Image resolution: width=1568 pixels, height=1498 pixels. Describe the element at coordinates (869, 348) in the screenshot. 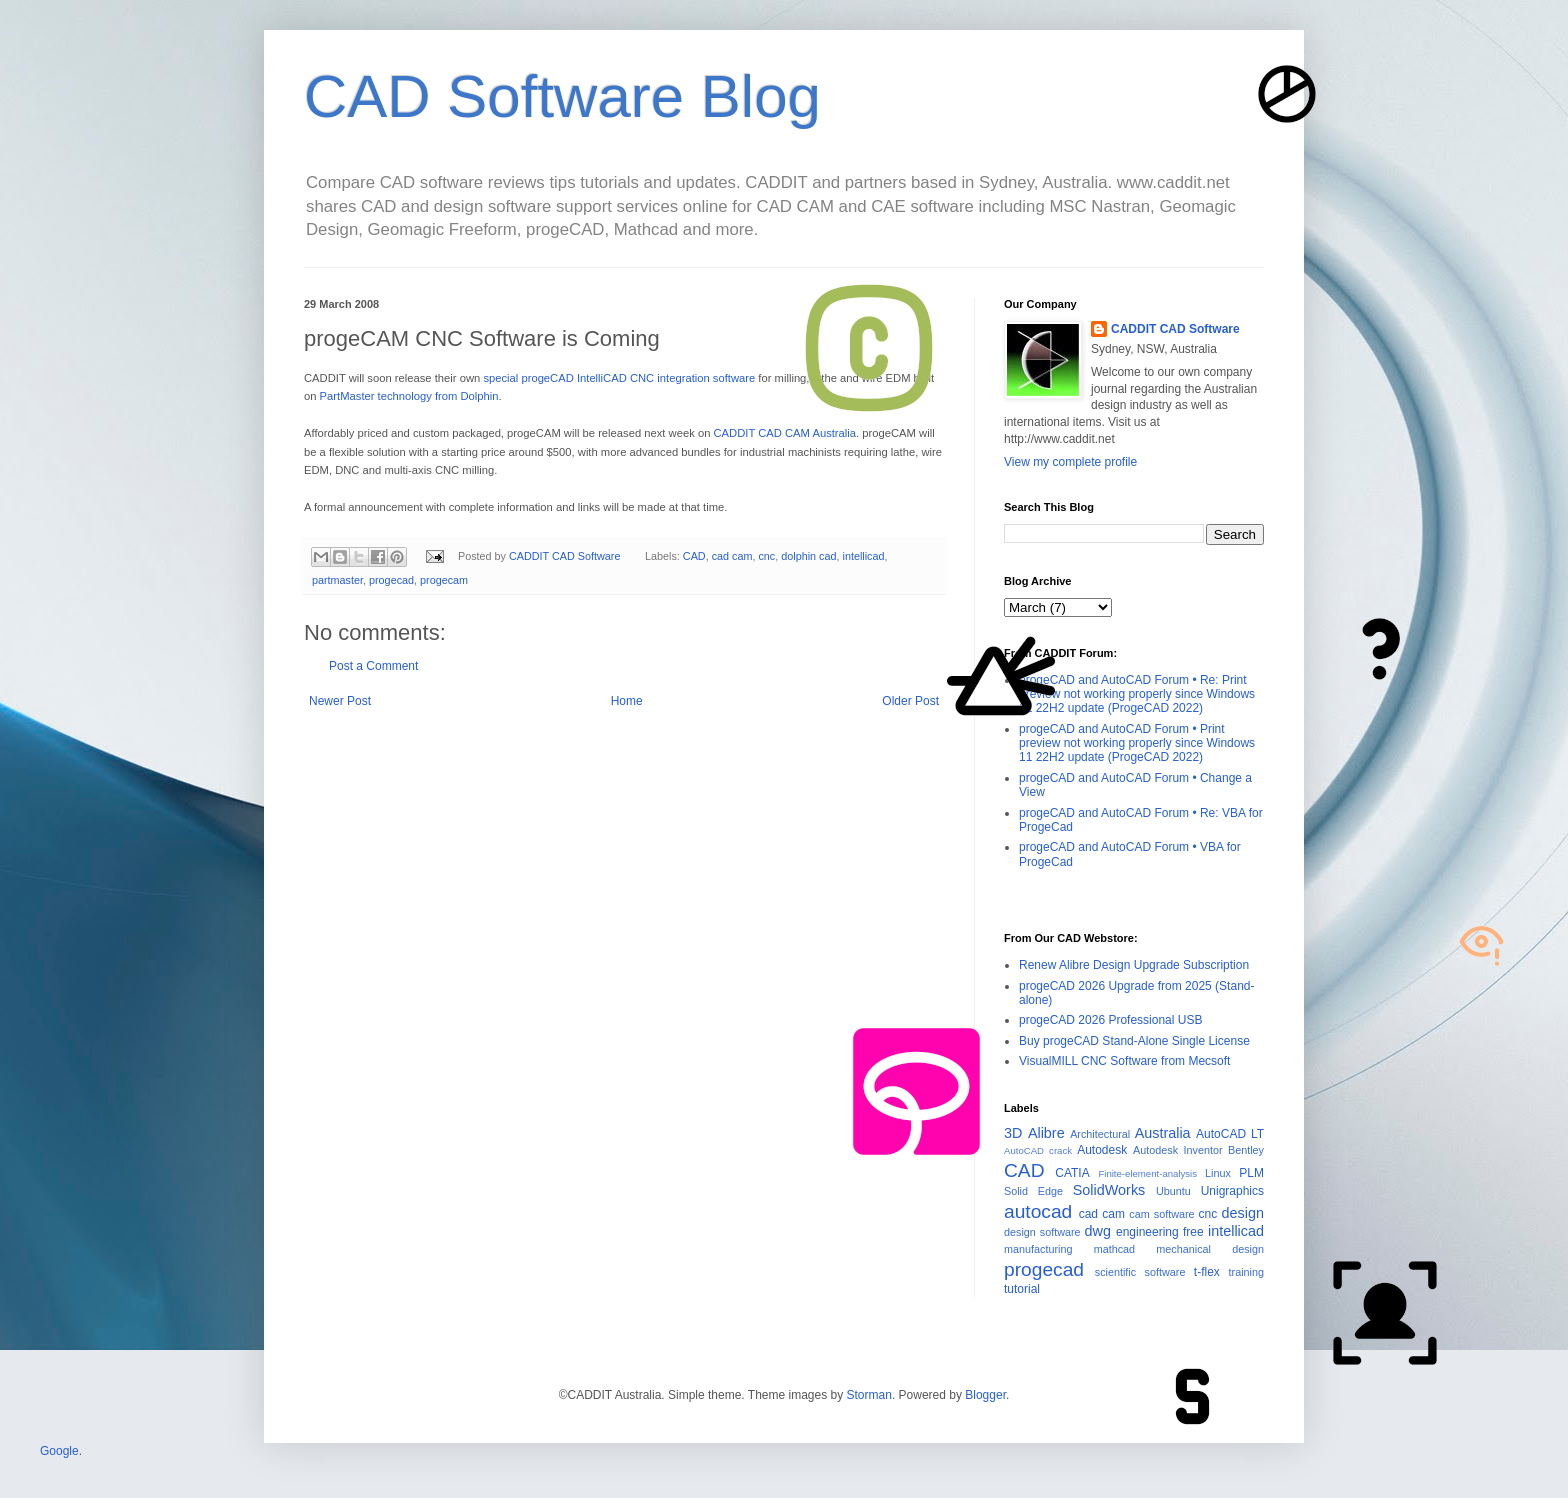

I see `indicates copyright information` at that location.